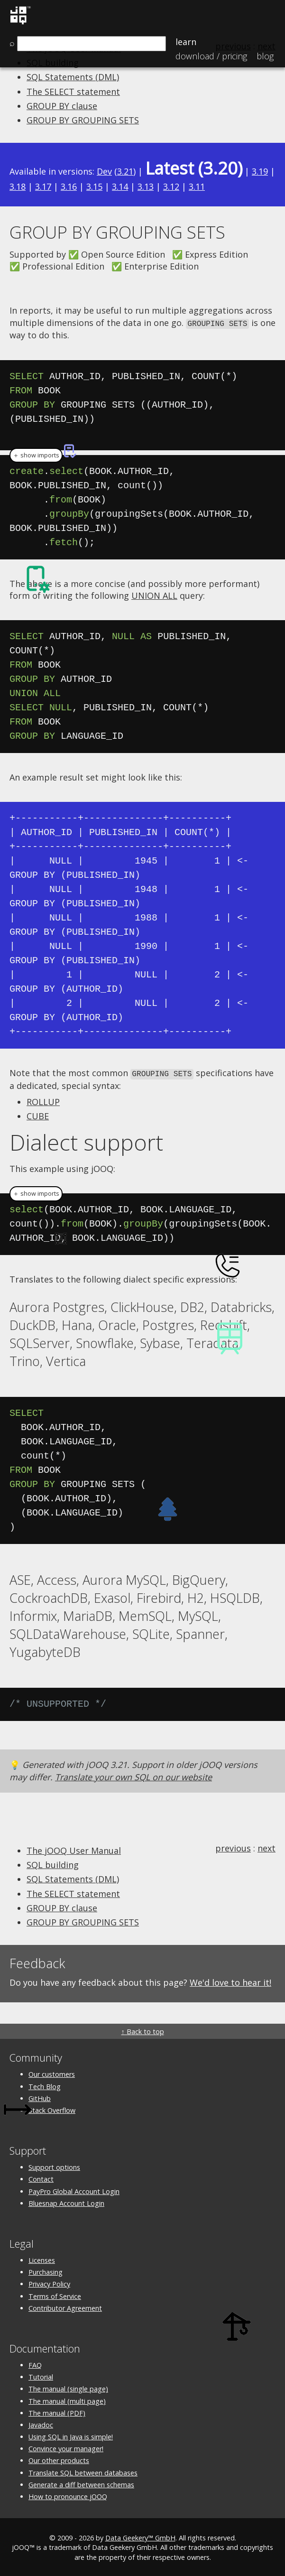  What do you see at coordinates (70, 451) in the screenshot?
I see `view your task checklist` at bounding box center [70, 451].